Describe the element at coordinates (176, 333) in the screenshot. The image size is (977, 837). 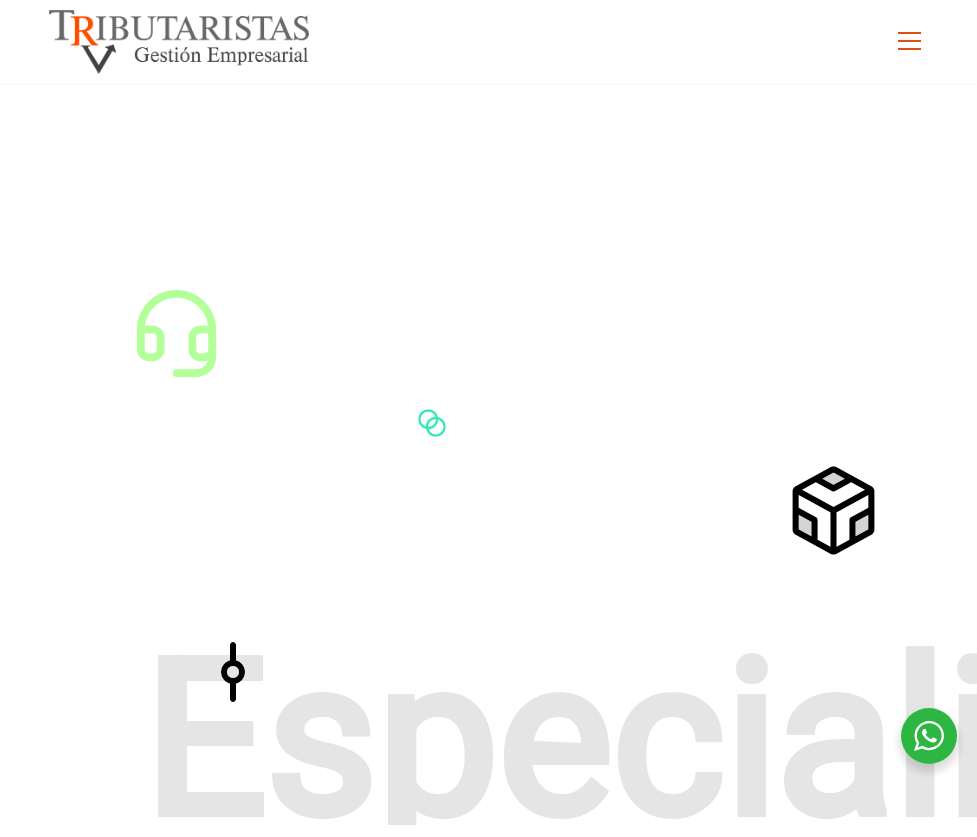
I see `contact customer support` at that location.